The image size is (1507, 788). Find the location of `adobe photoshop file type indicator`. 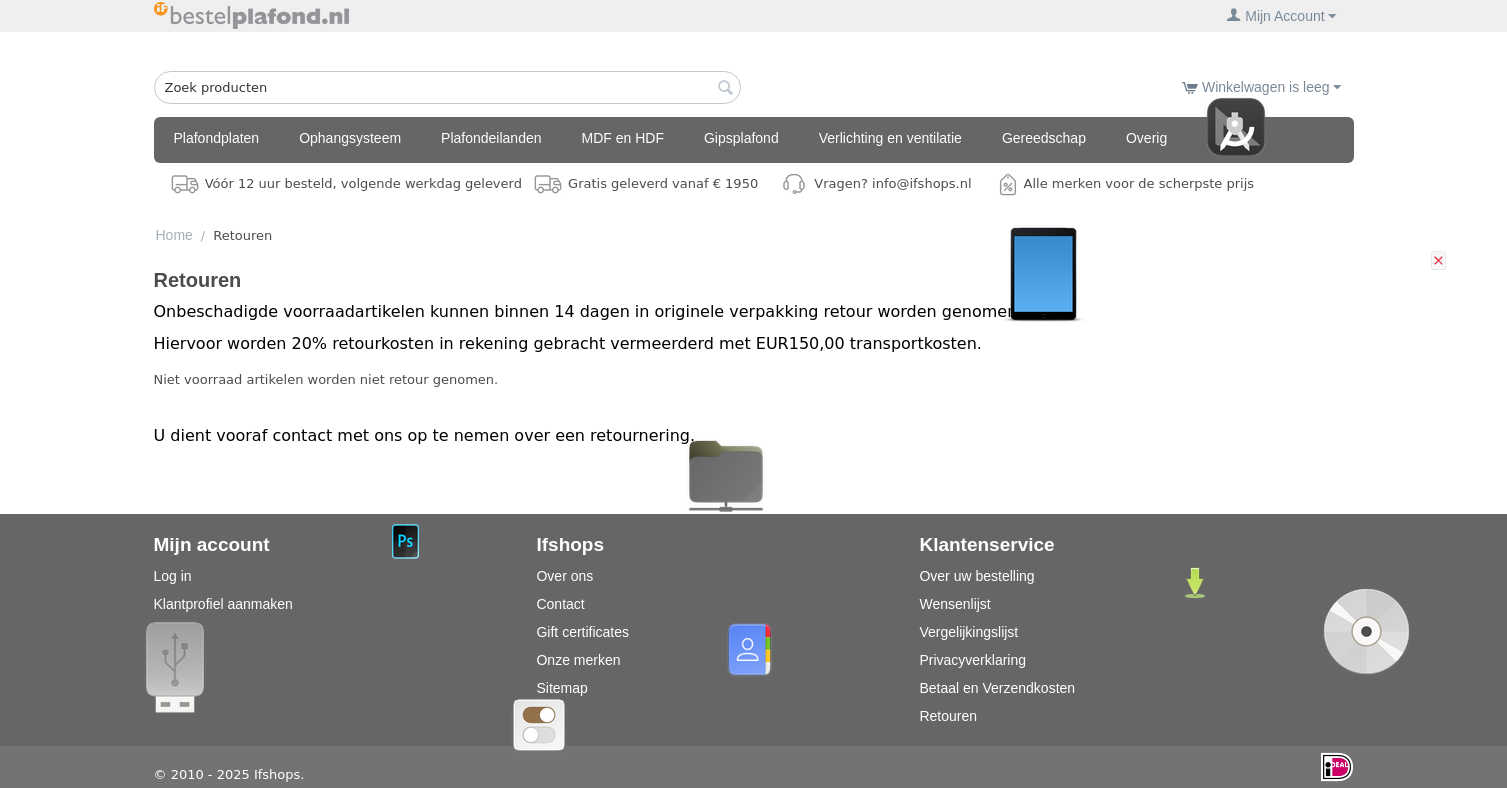

adobe photoshop file type indicator is located at coordinates (405, 541).